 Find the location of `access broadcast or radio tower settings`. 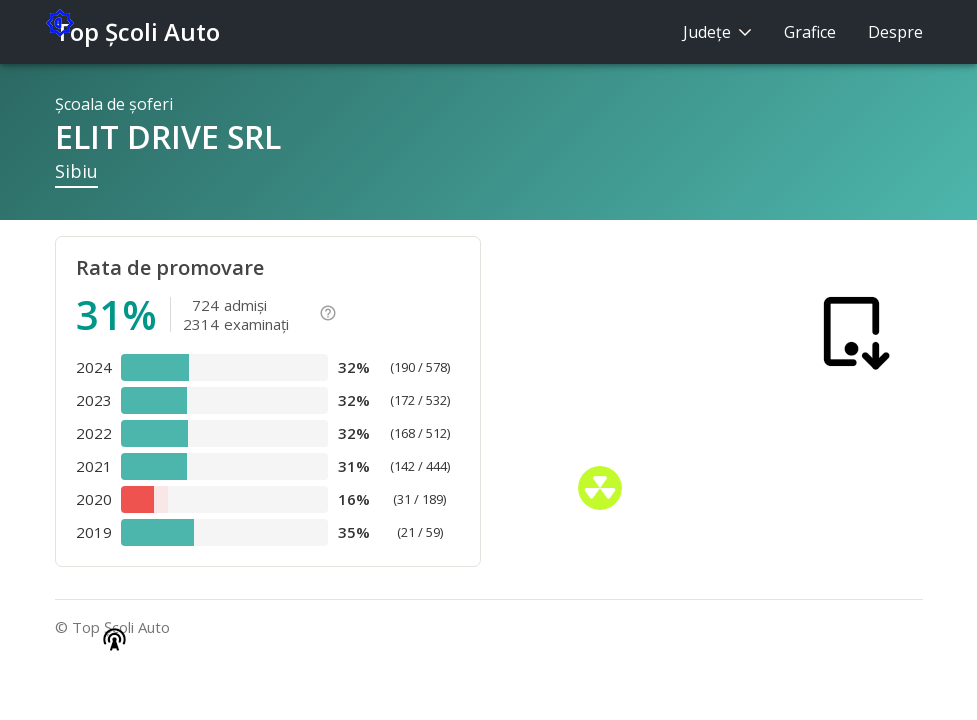

access broadcast or radio tower settings is located at coordinates (114, 639).